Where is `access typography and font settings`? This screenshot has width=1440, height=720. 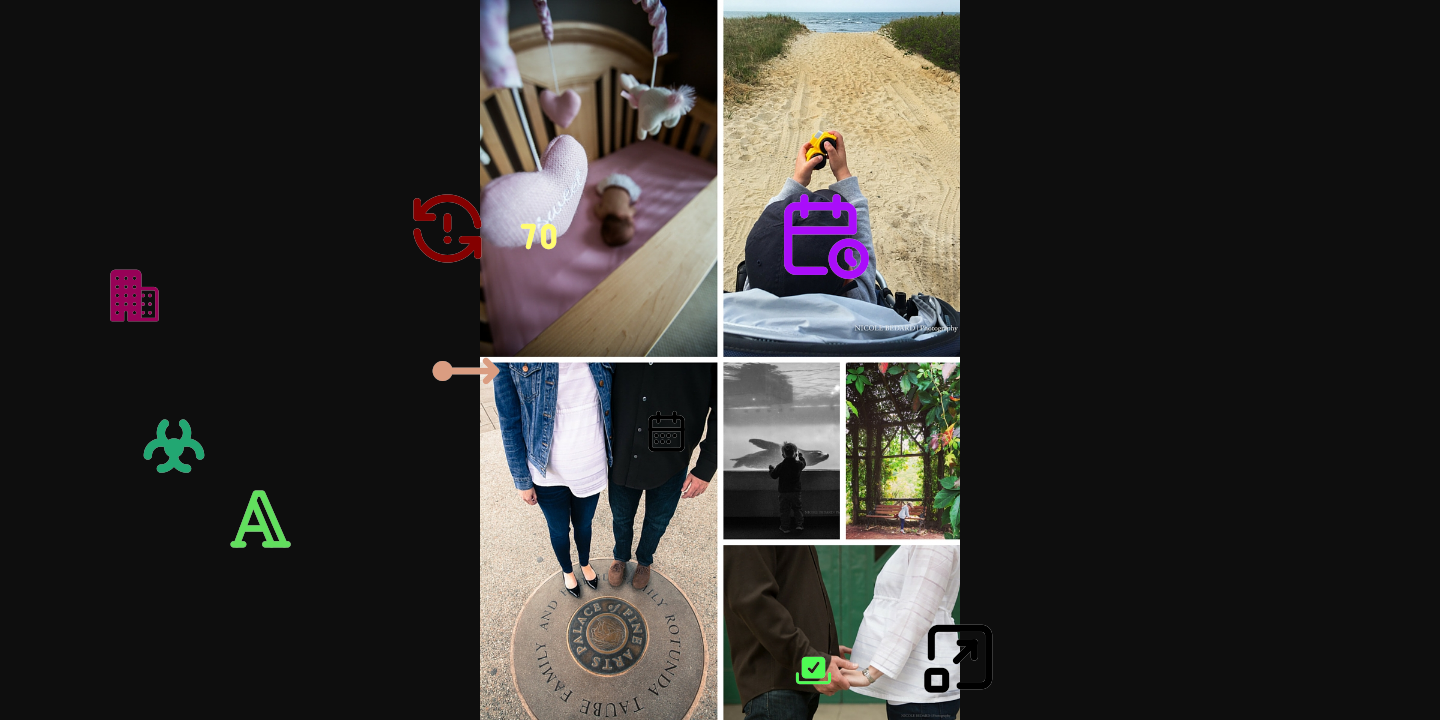 access typography and font settings is located at coordinates (259, 519).